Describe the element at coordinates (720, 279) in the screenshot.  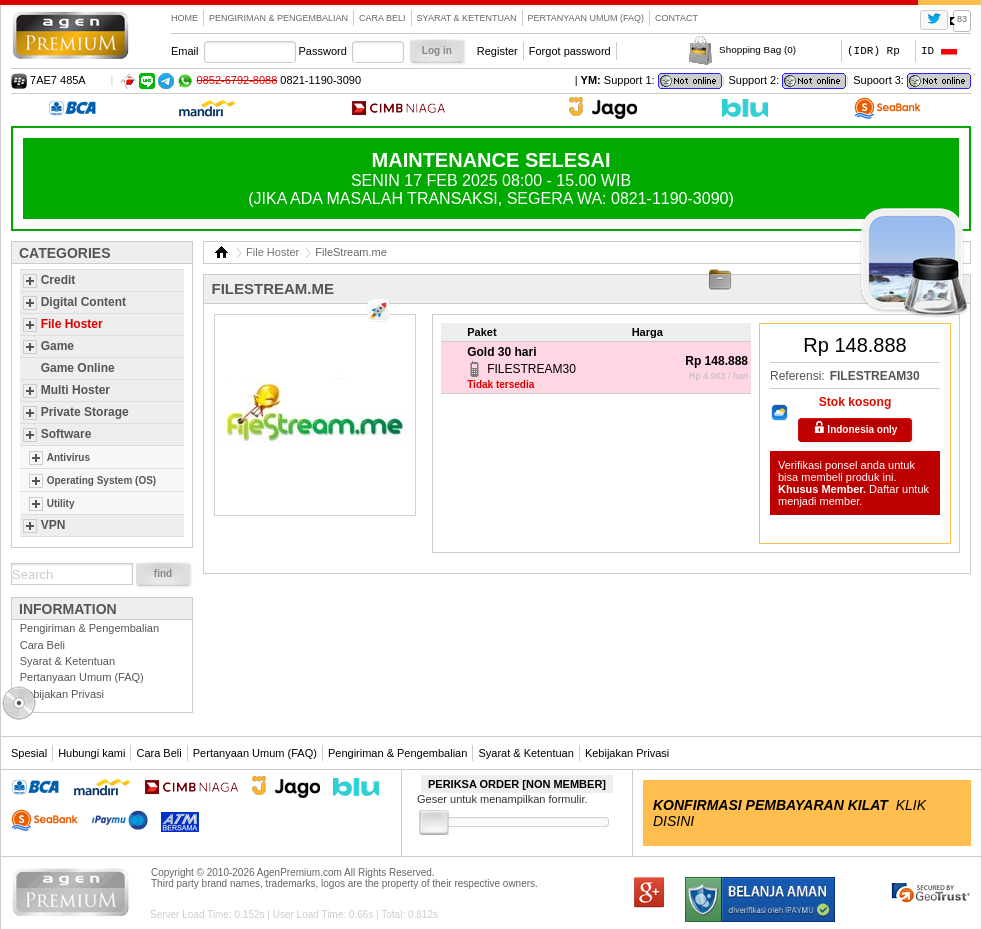
I see `open the file manager application` at that location.